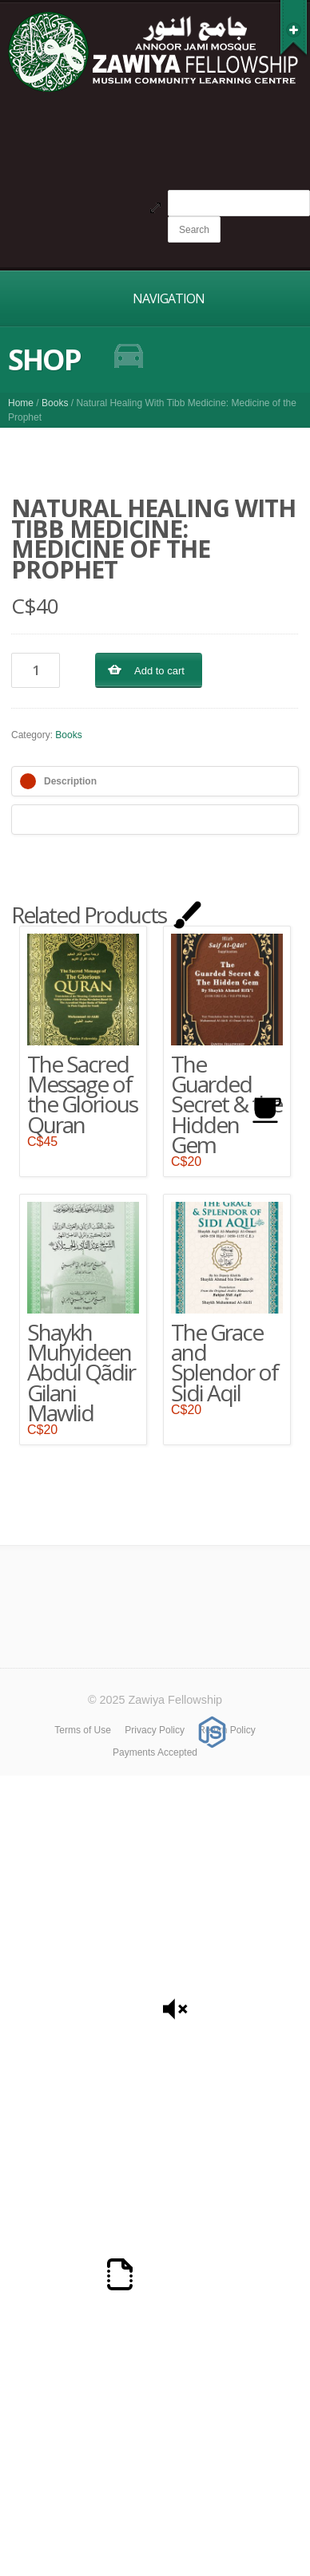 The image size is (310, 2576). I want to click on indicates a corrupted or damaged file, so click(120, 2274).